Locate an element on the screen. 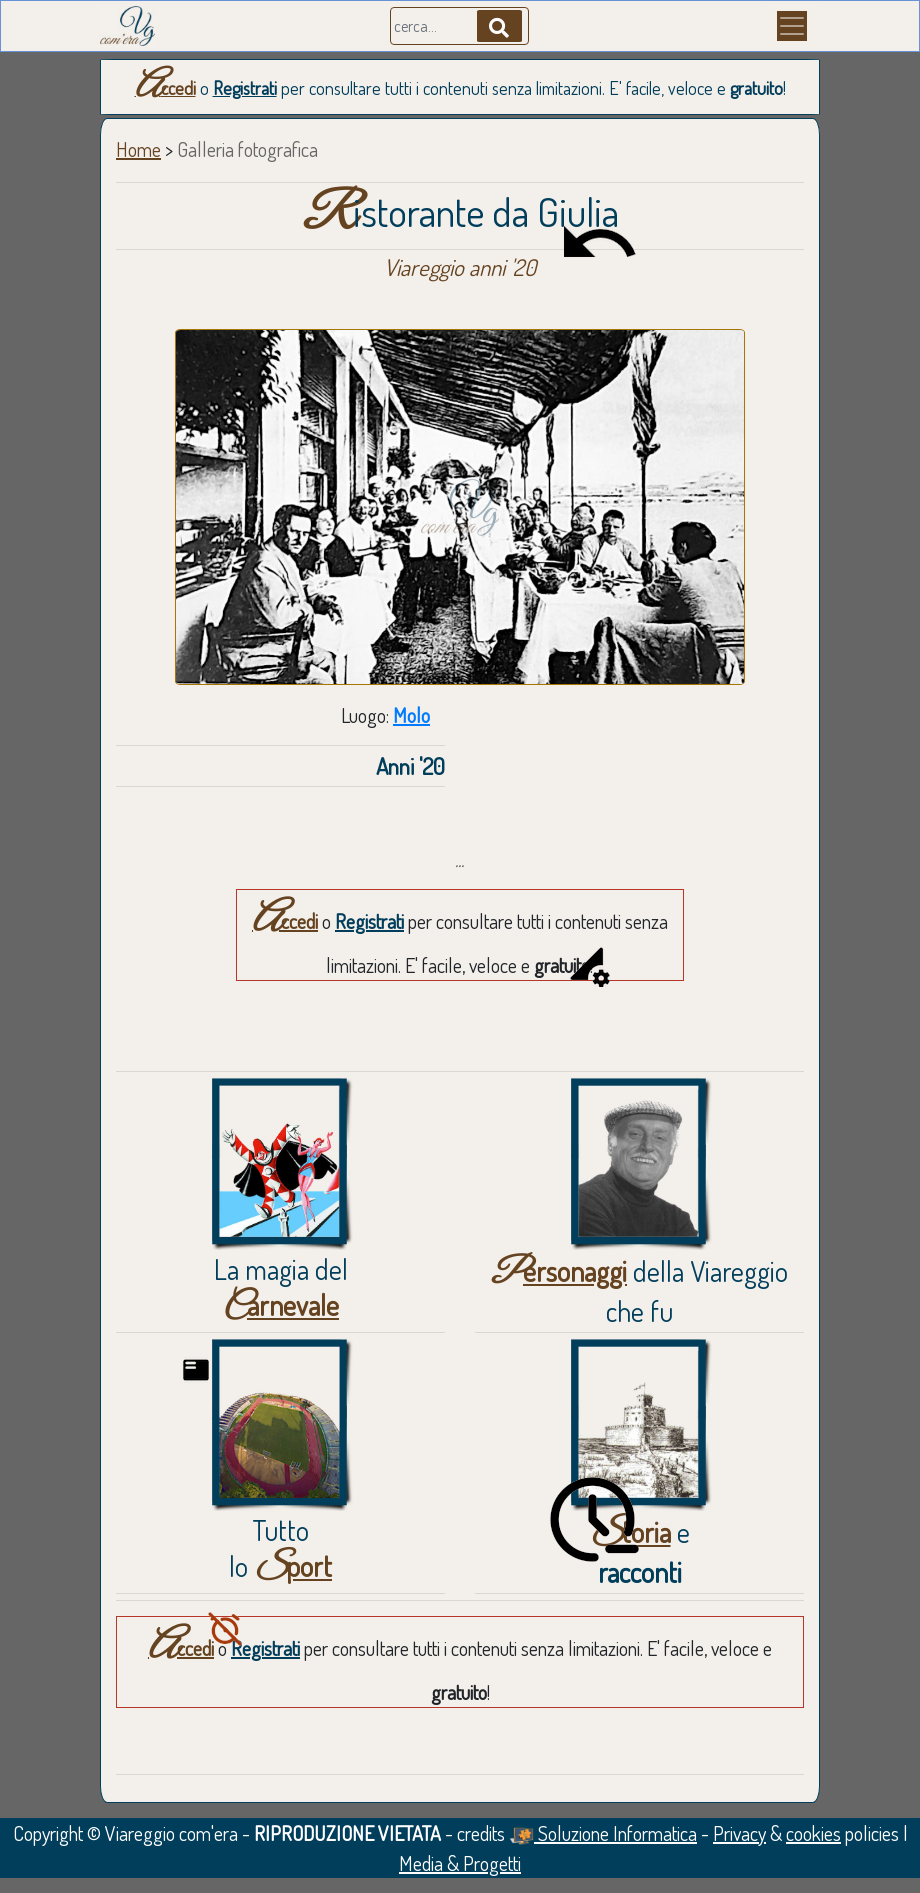 The image size is (920, 1893). disable or turn off alarm is located at coordinates (225, 1629).